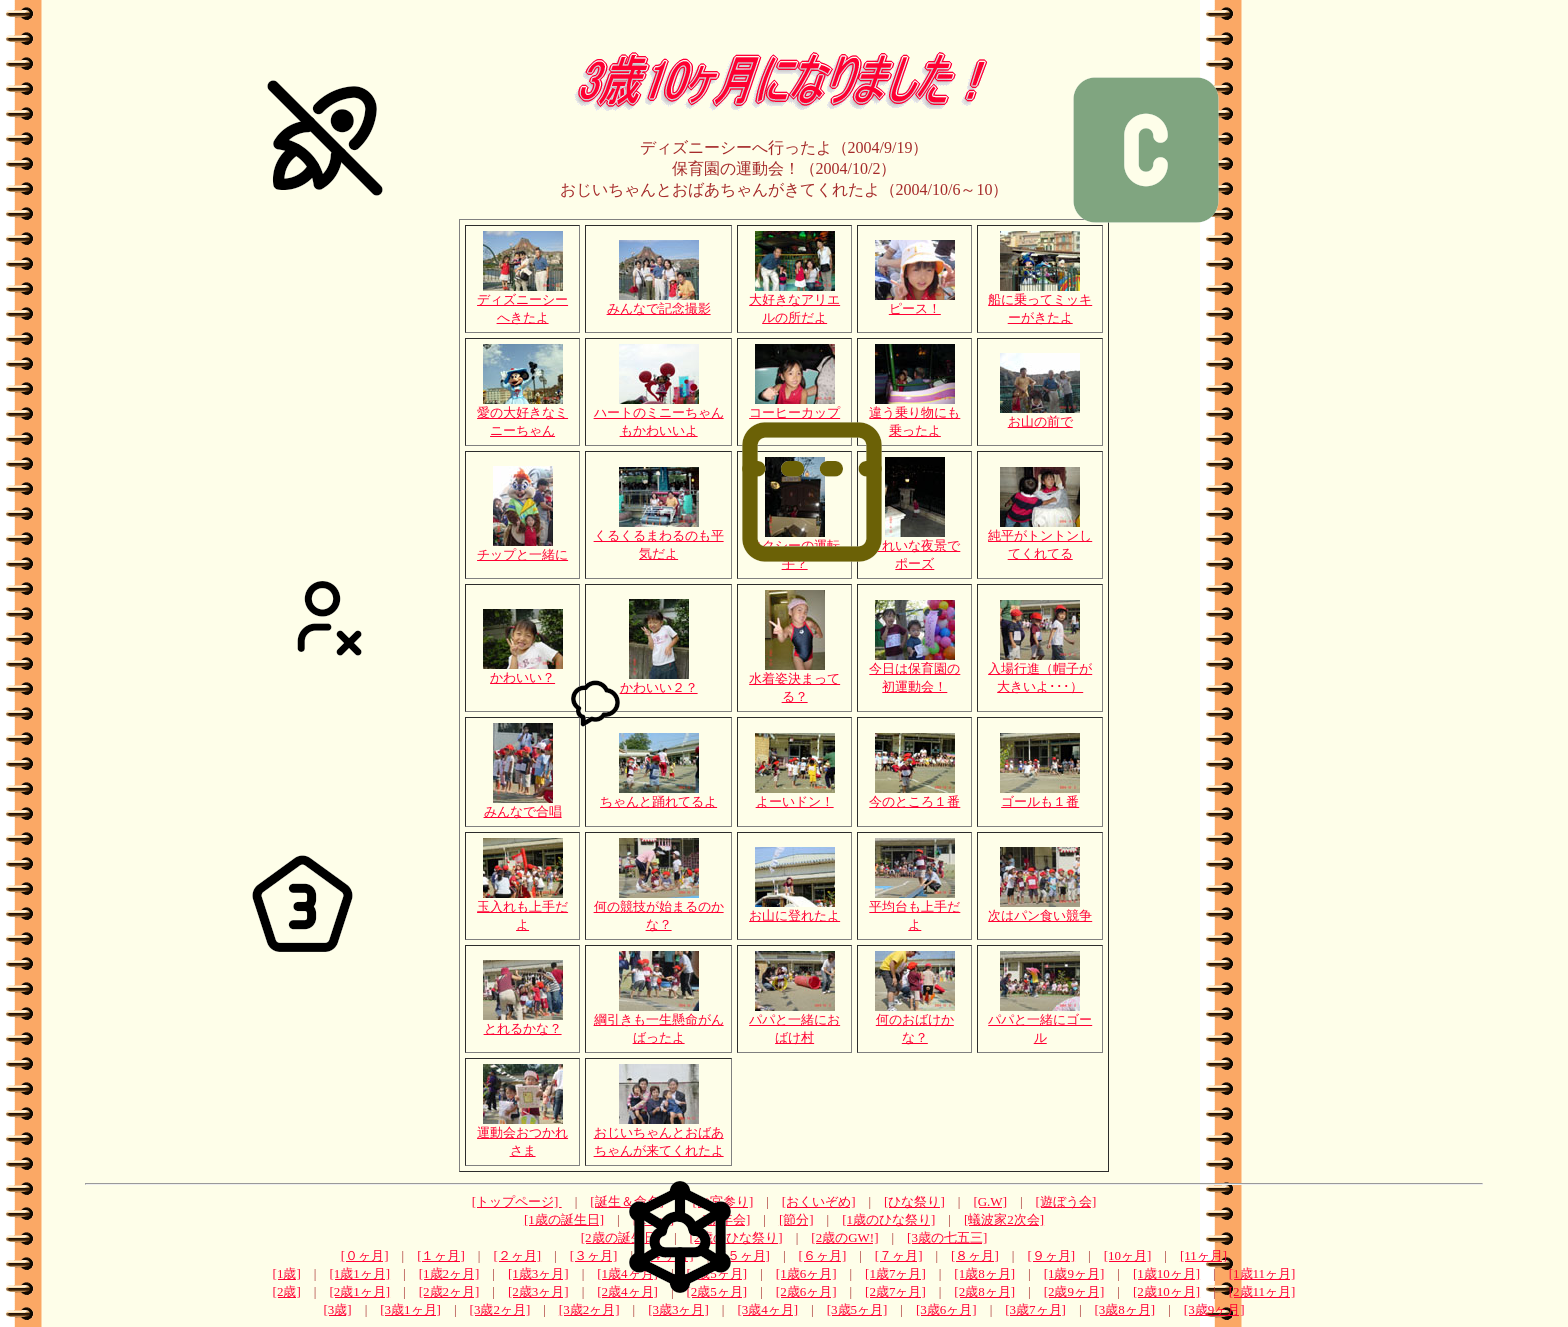 The image size is (1568, 1327). What do you see at coordinates (1146, 150) in the screenshot?
I see `indicates a "C" grade or rating` at bounding box center [1146, 150].